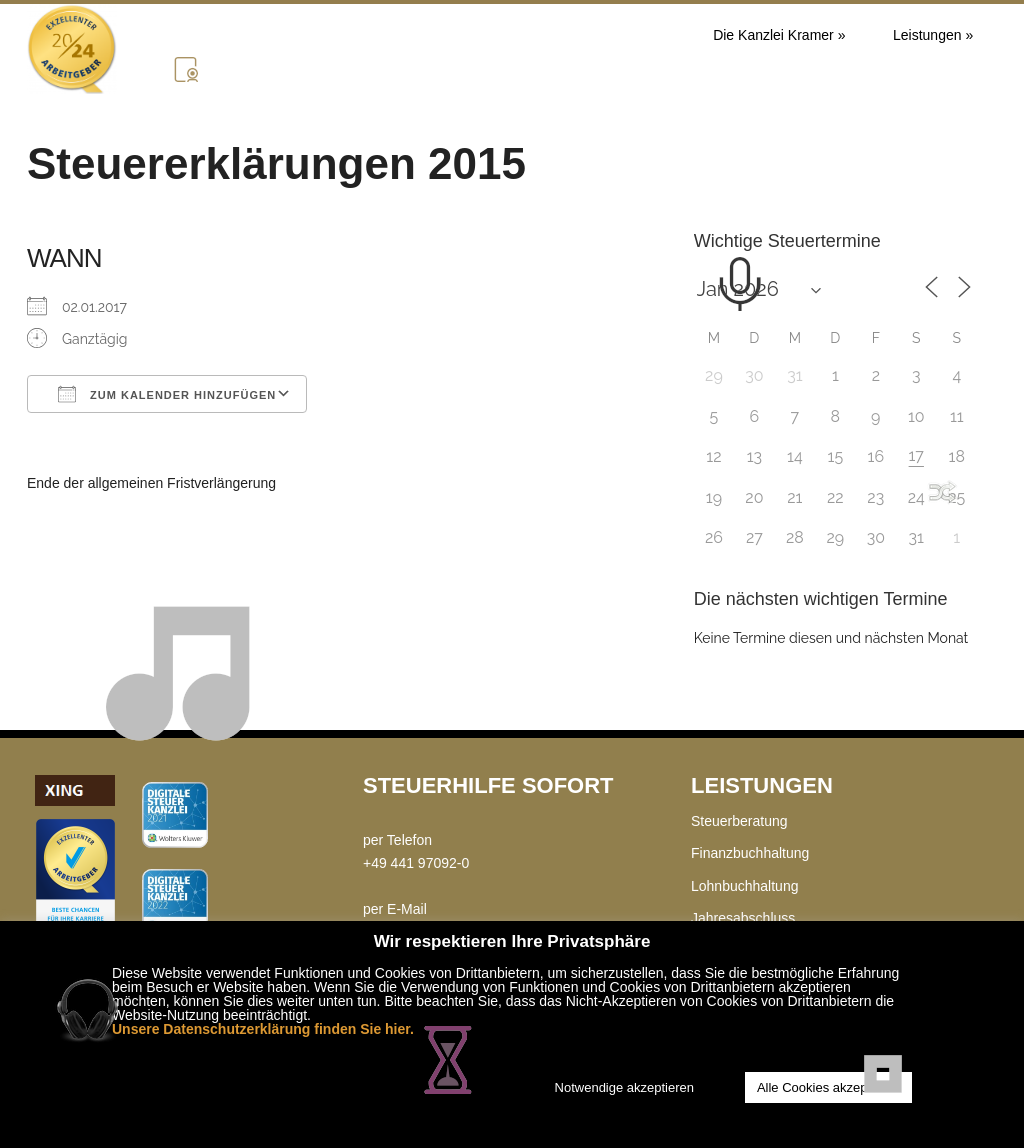 This screenshot has height=1148, width=1024. What do you see at coordinates (185, 69) in the screenshot?
I see `open camera or webcam app` at bounding box center [185, 69].